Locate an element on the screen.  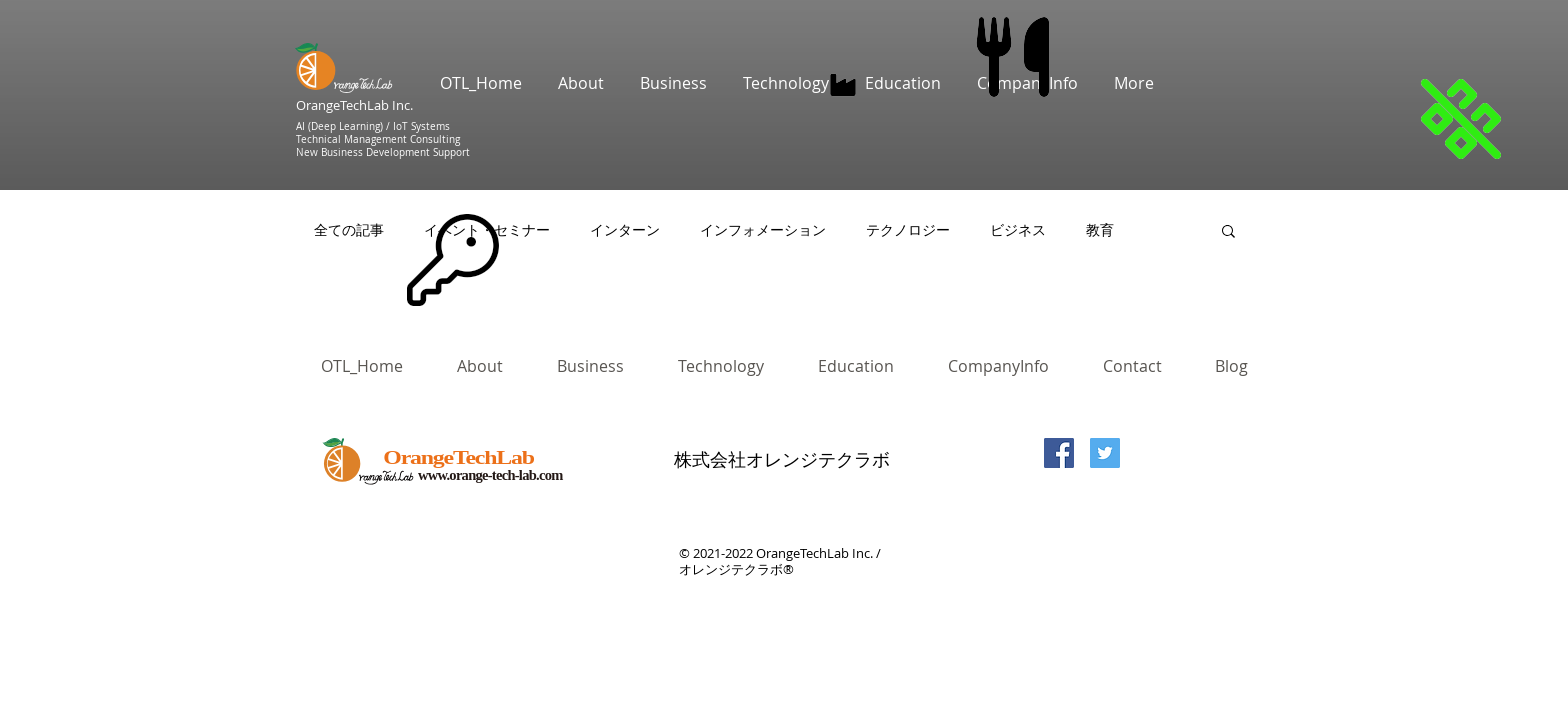
components or modules are currently disabled is located at coordinates (1461, 119).